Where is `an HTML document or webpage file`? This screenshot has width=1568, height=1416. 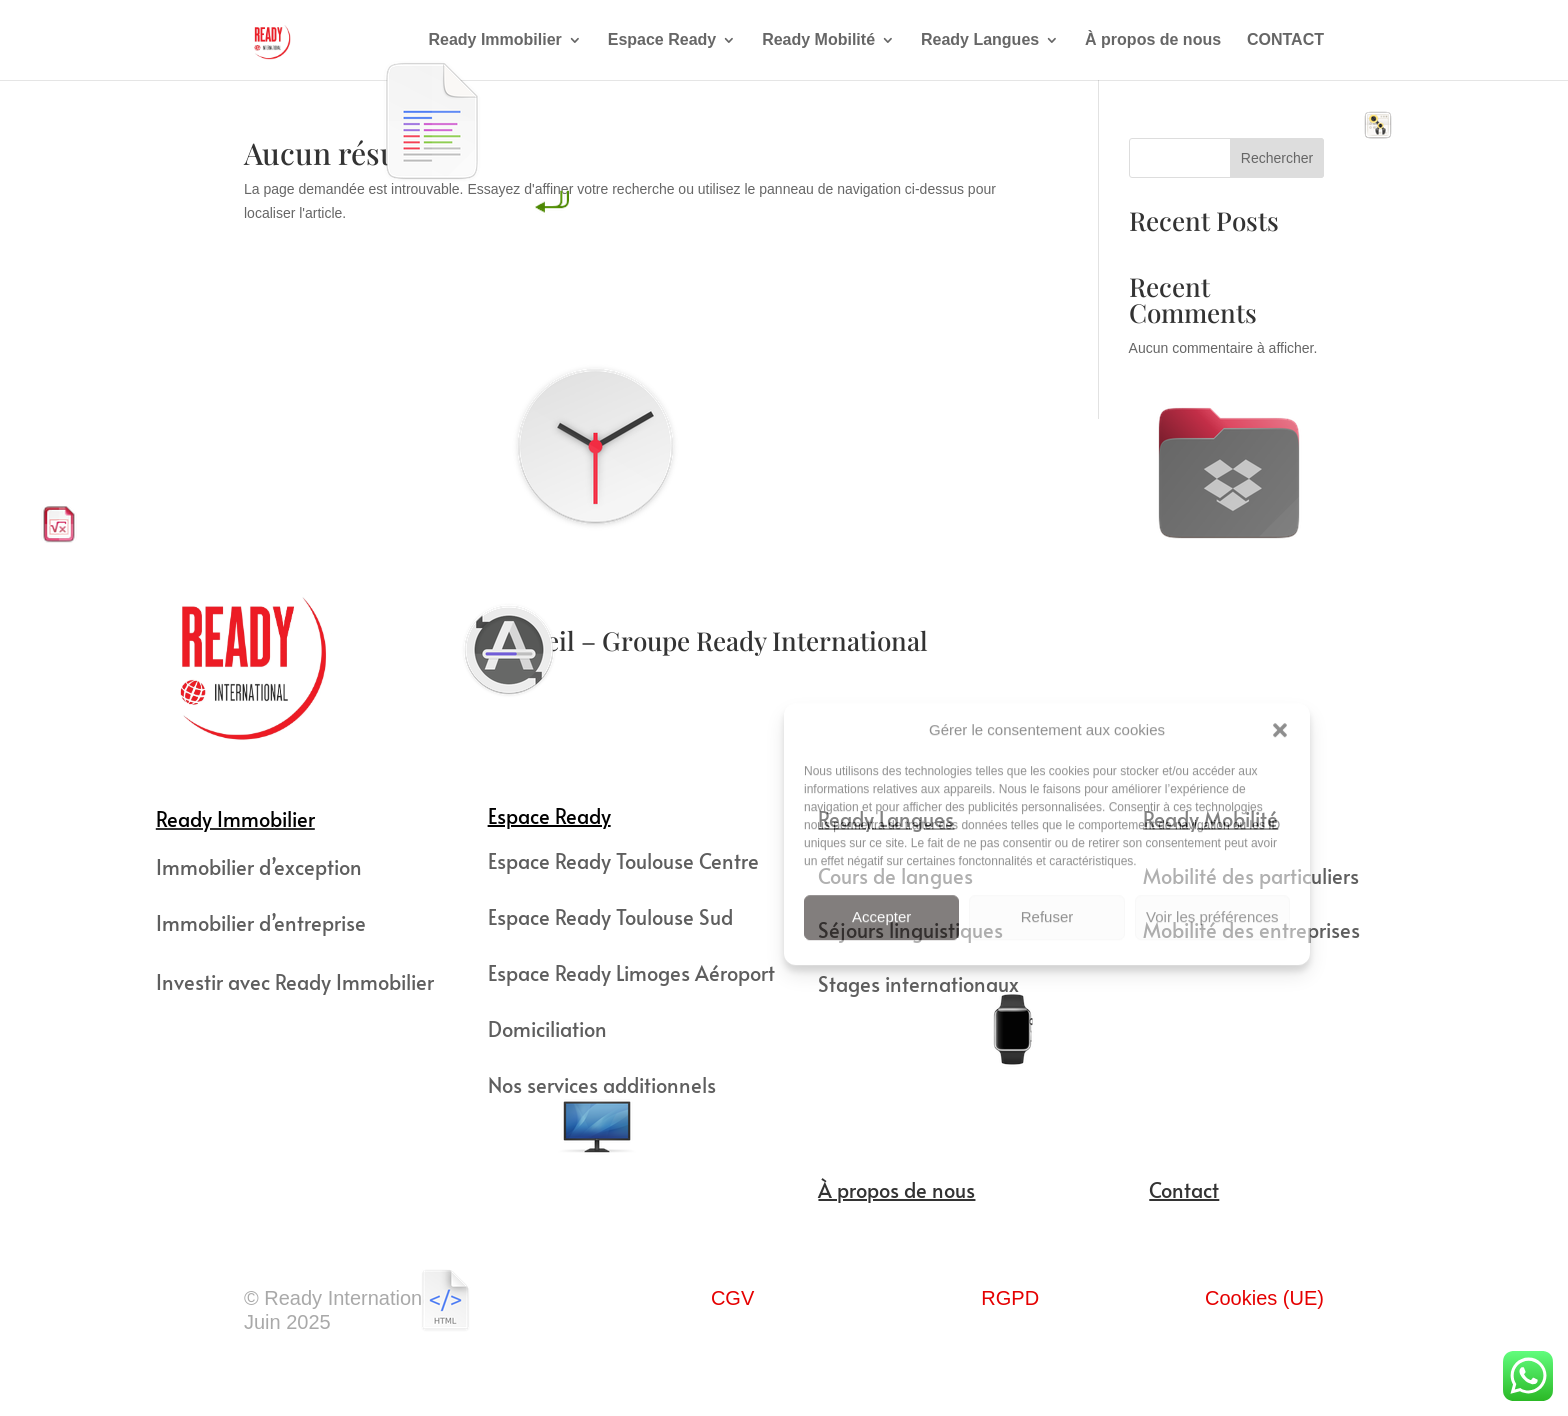 an HTML document or webpage file is located at coordinates (445, 1300).